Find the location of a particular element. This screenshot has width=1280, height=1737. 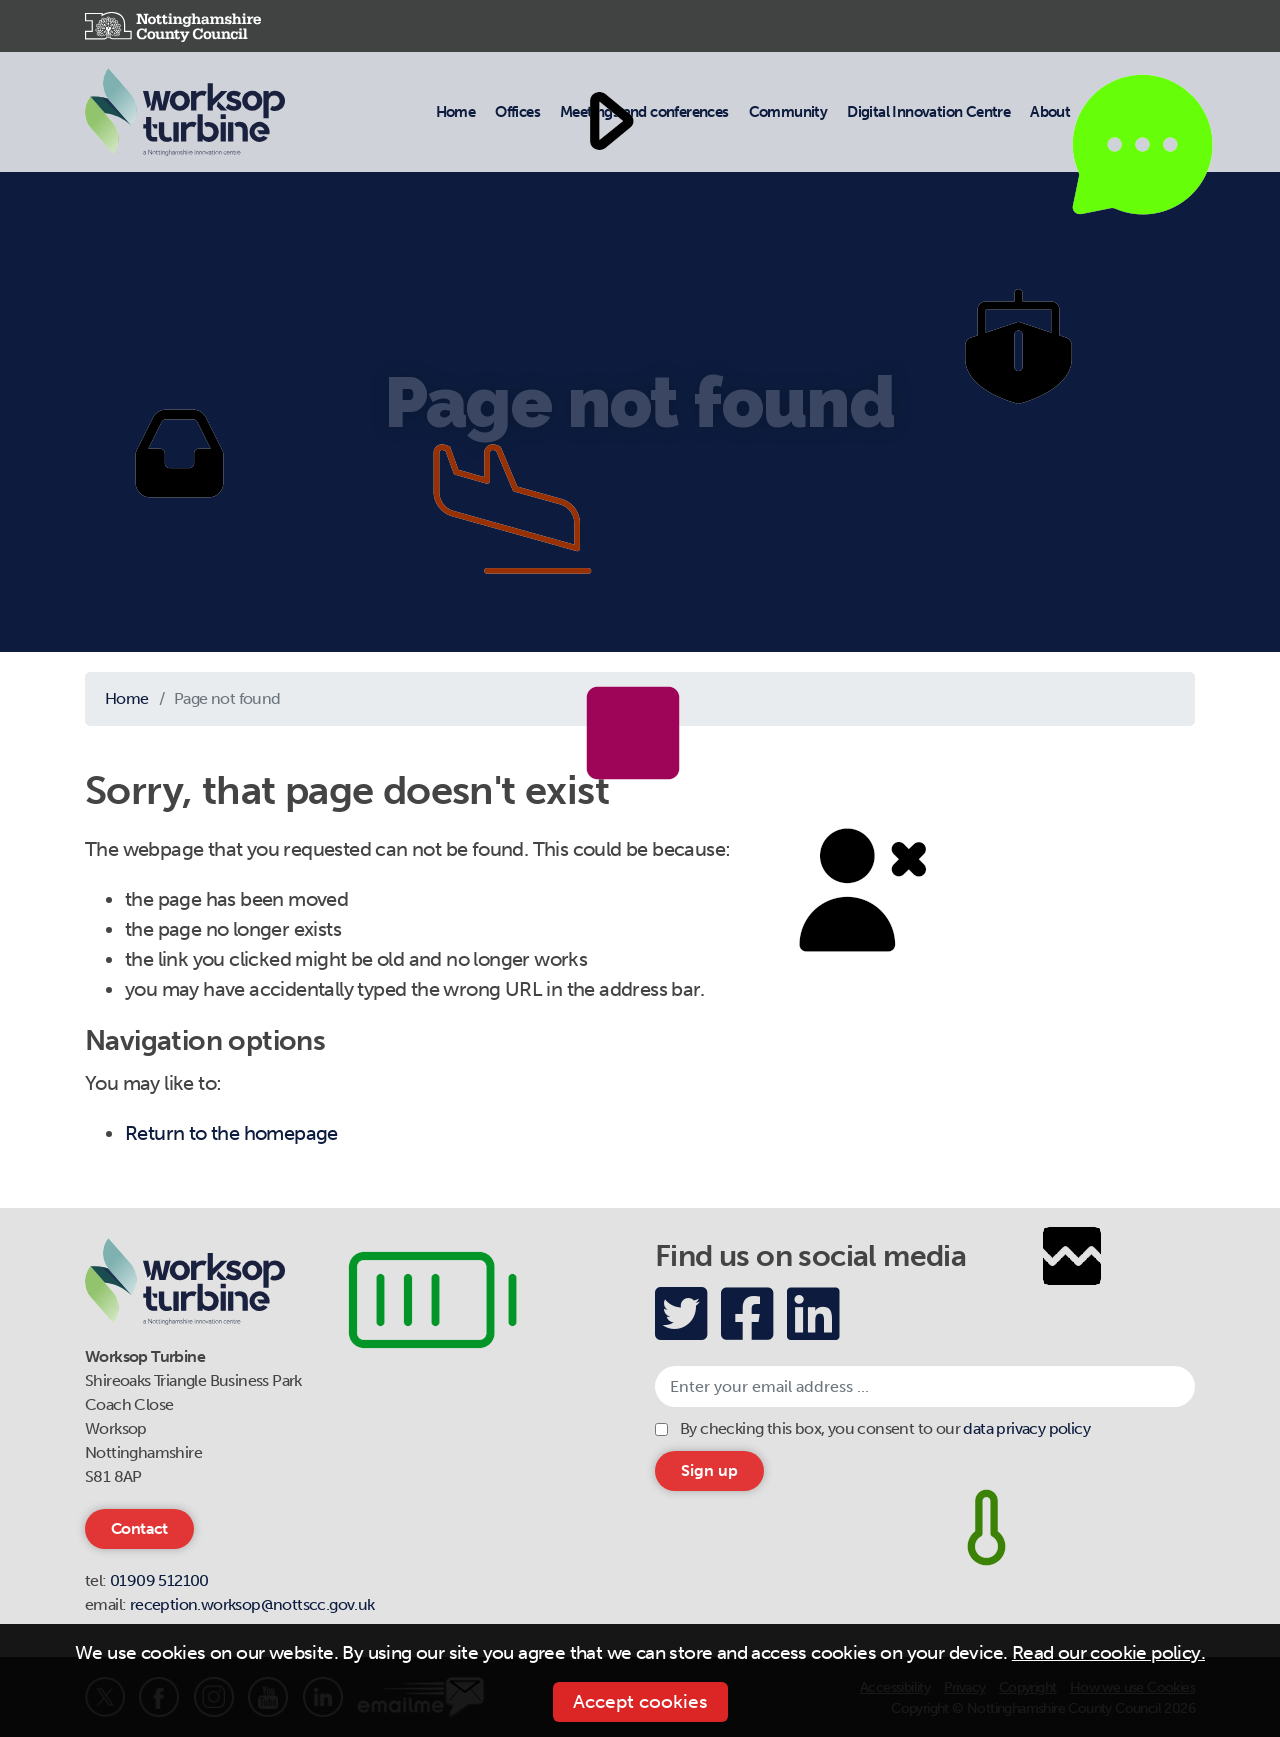

stop or halt media playback is located at coordinates (633, 733).